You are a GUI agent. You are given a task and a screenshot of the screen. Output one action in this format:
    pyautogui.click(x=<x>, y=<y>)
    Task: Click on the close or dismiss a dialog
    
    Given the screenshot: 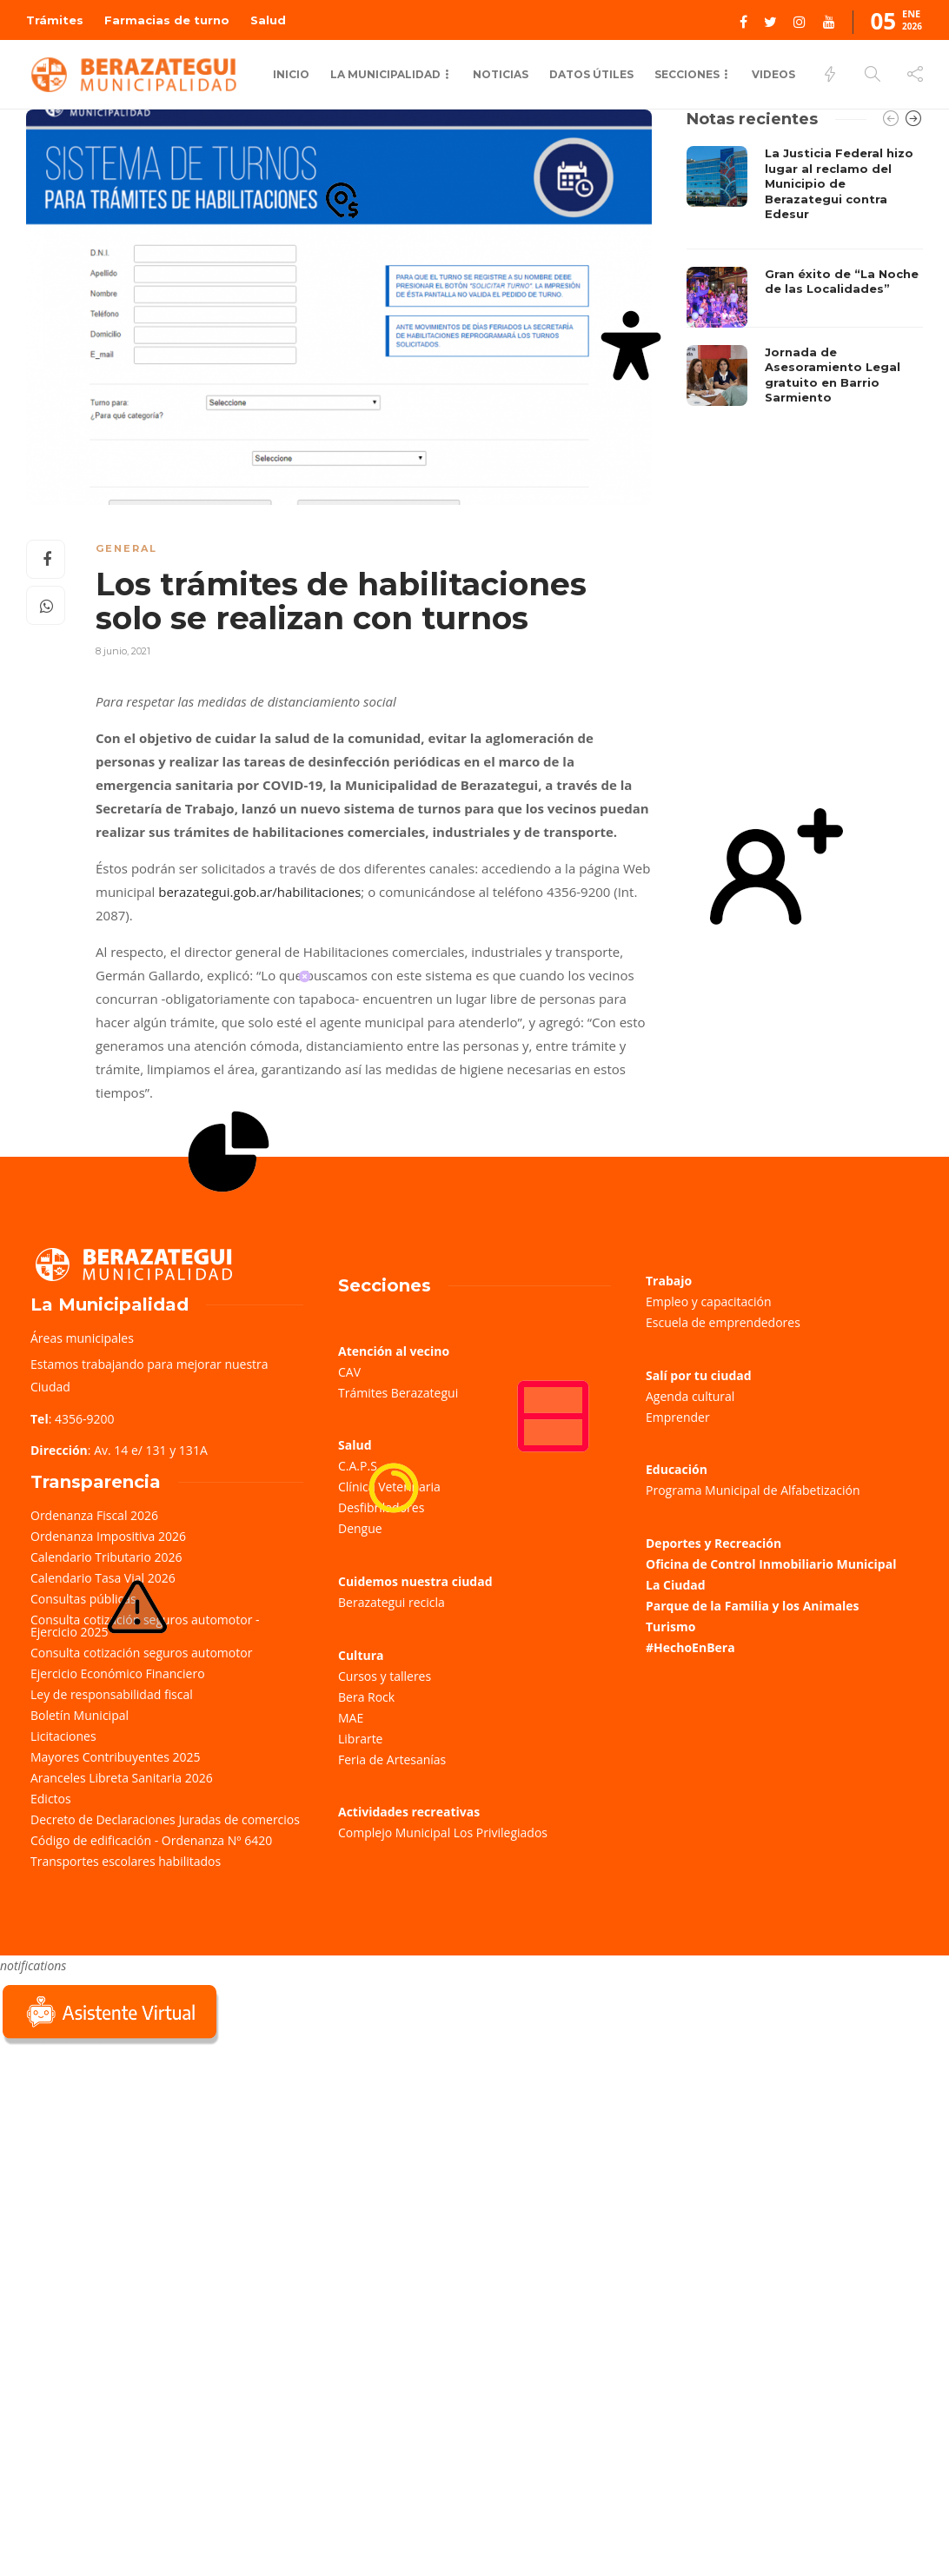 What is the action you would take?
    pyautogui.click(x=304, y=976)
    